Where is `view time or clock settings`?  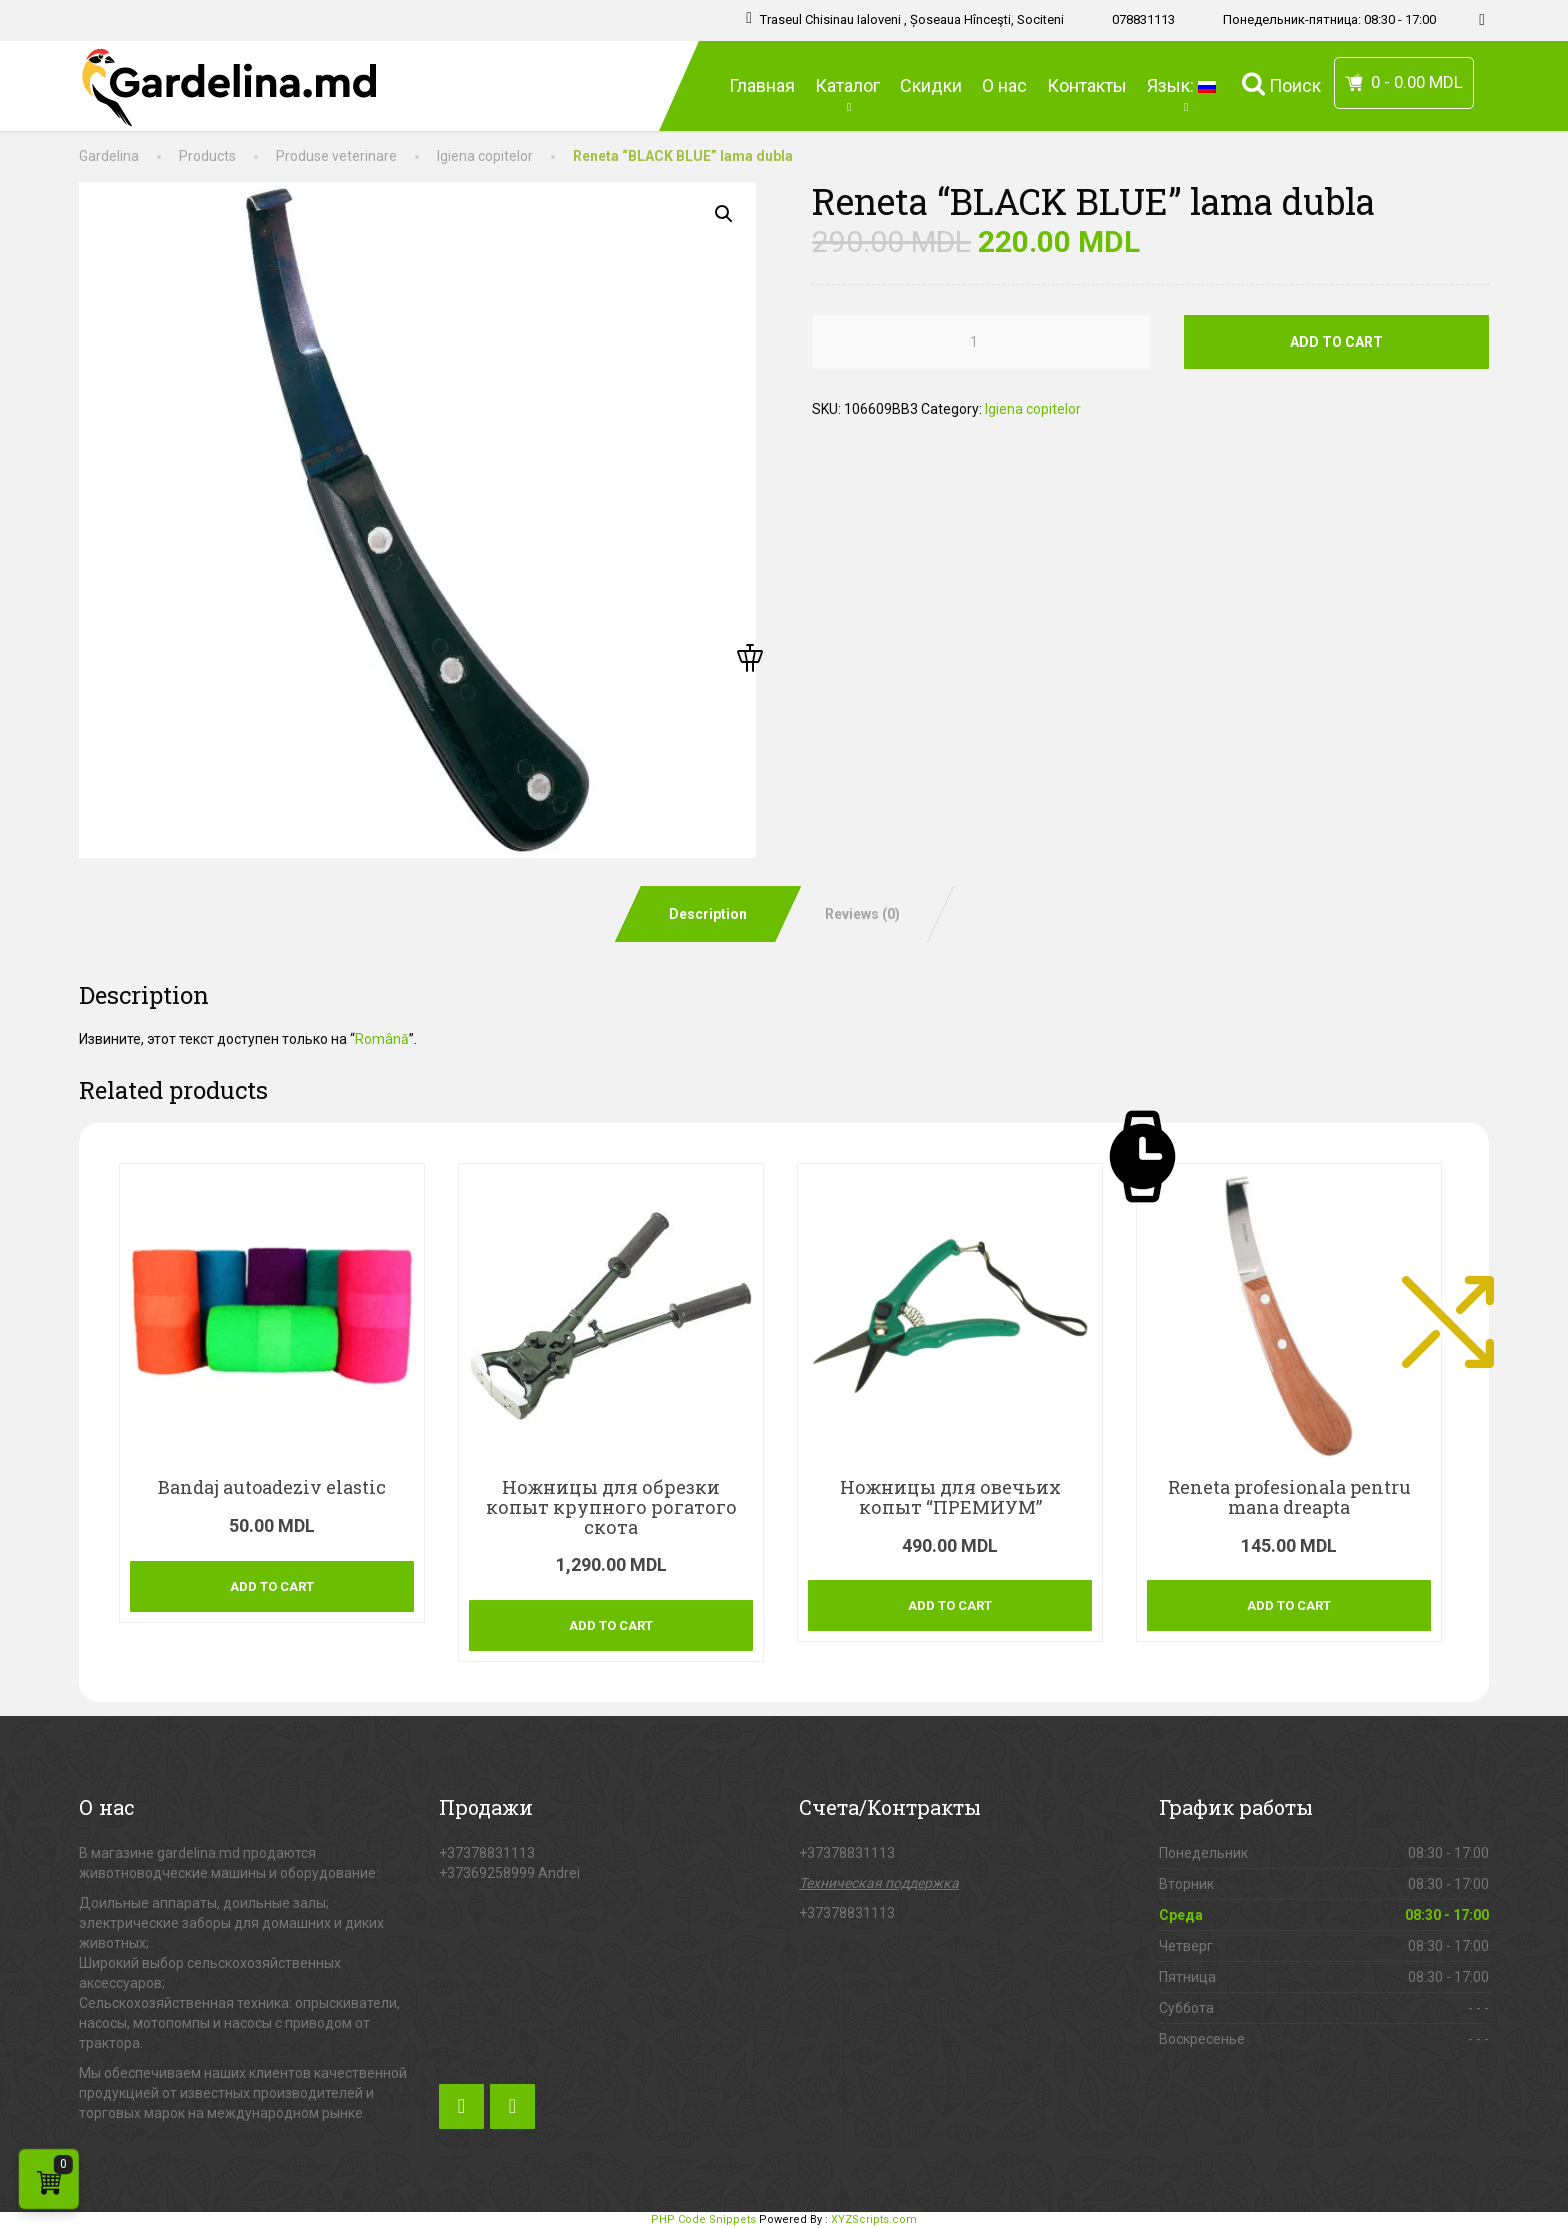
view time or clock settings is located at coordinates (1142, 1156).